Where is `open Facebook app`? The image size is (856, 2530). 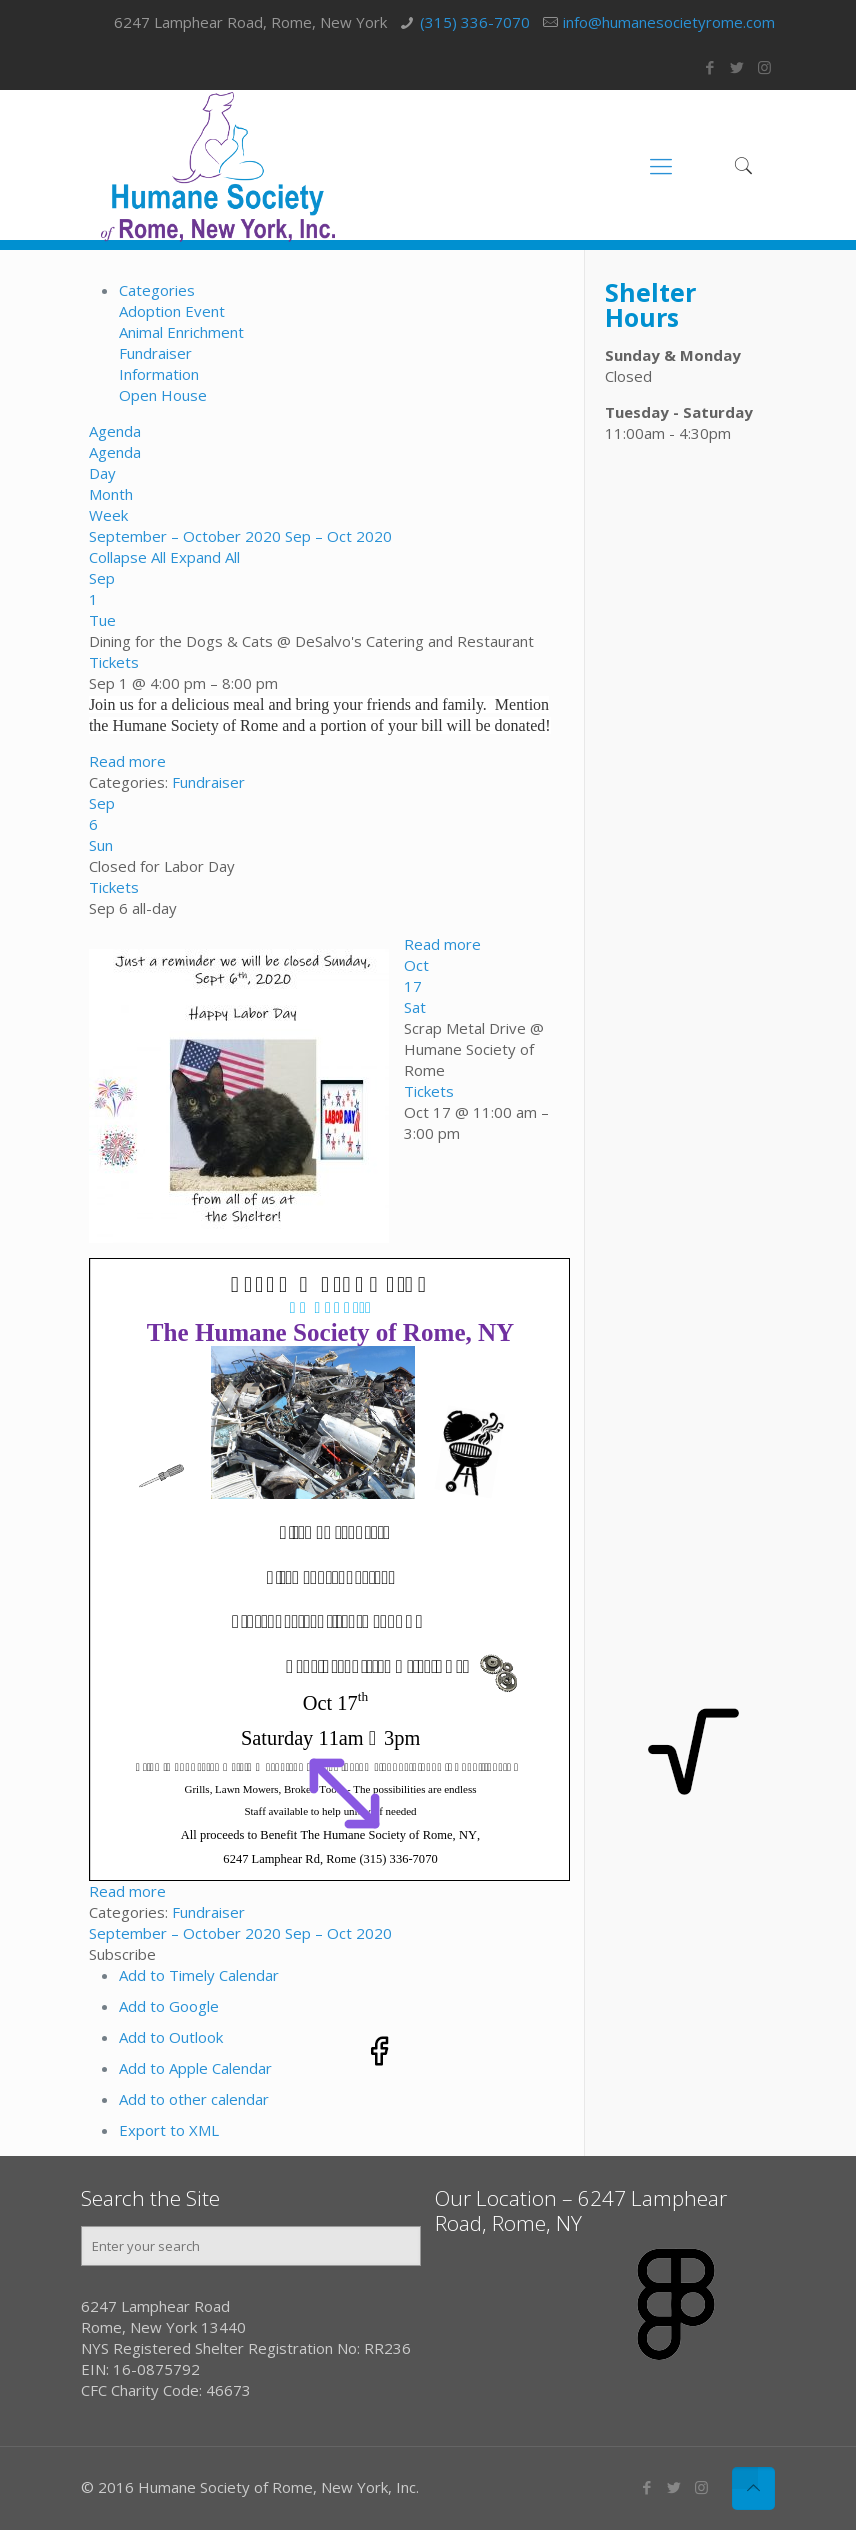
open Facebook app is located at coordinates (379, 2051).